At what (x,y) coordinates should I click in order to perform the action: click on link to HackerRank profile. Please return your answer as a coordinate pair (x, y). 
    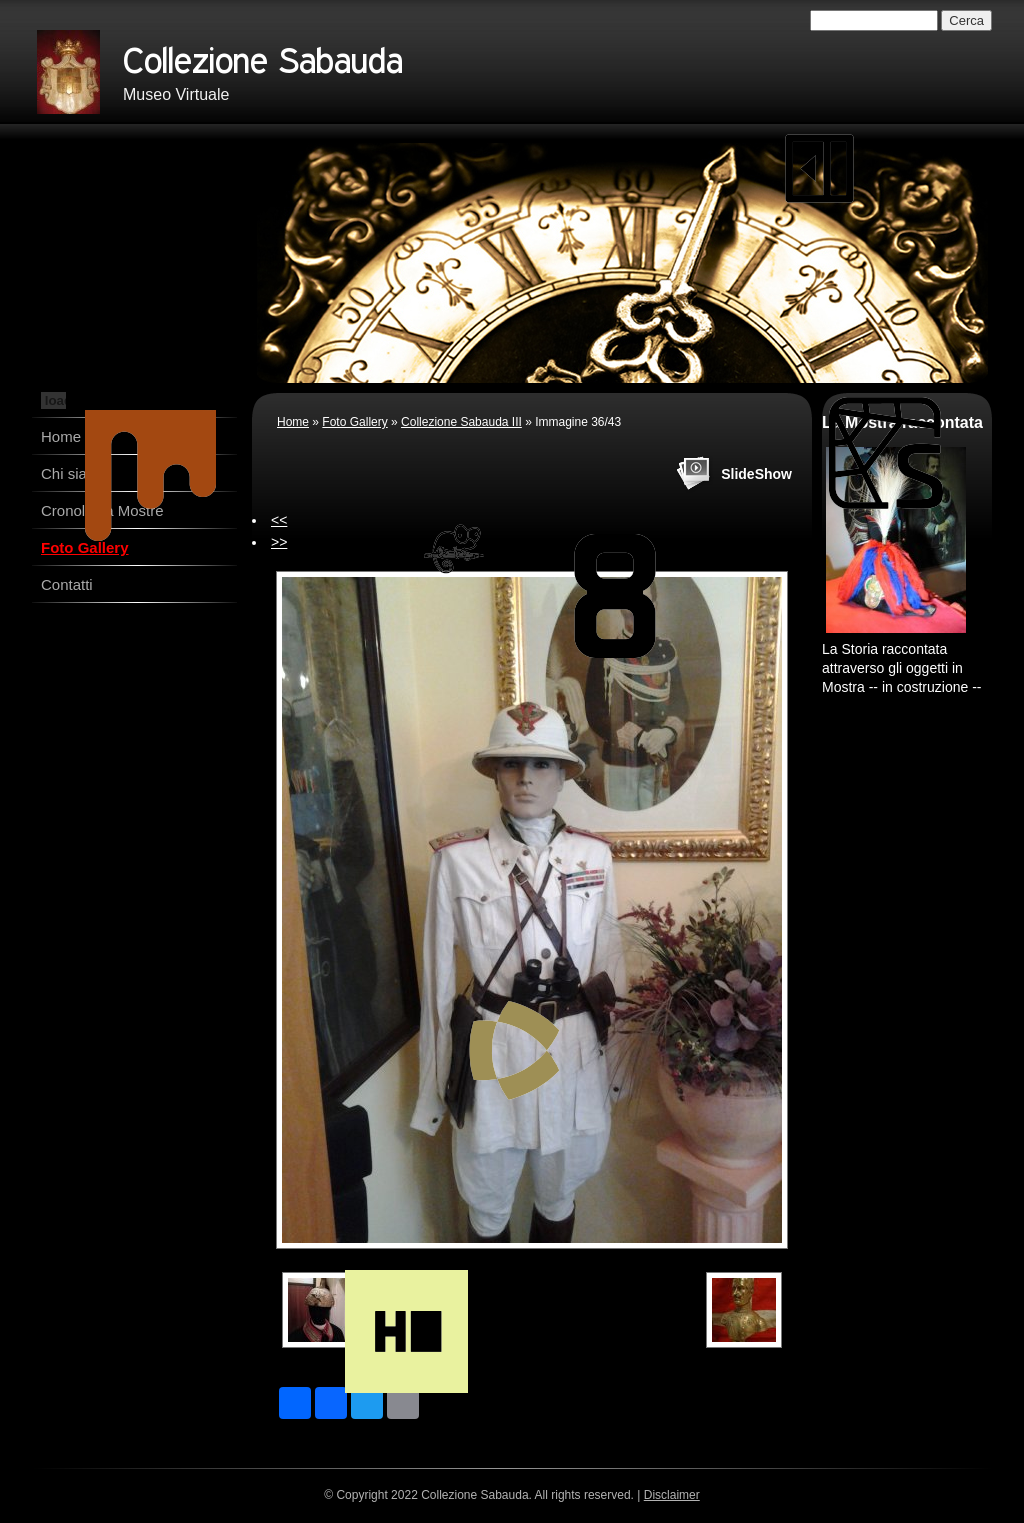
    Looking at the image, I should click on (406, 1331).